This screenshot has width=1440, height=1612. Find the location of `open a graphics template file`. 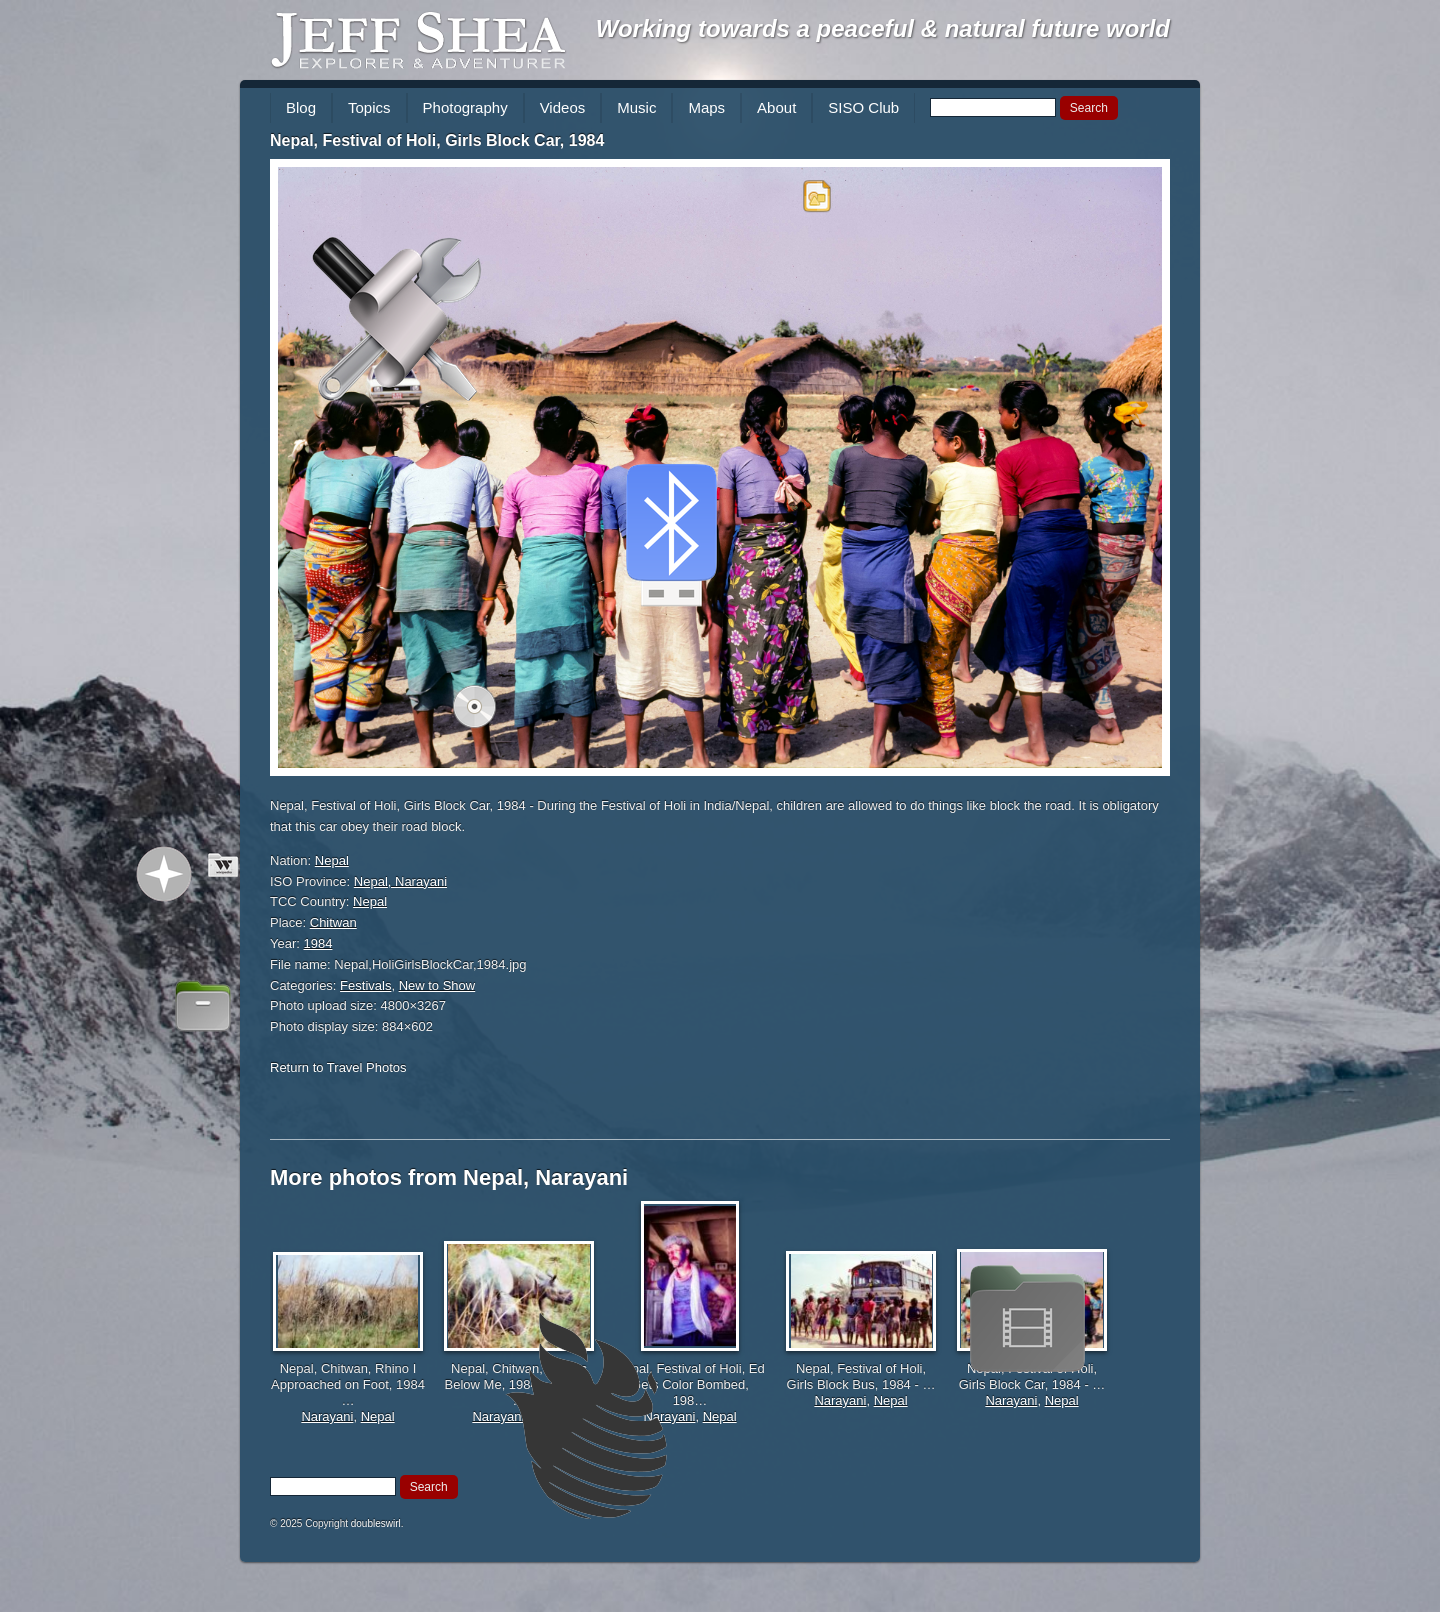

open a graphics template file is located at coordinates (817, 196).